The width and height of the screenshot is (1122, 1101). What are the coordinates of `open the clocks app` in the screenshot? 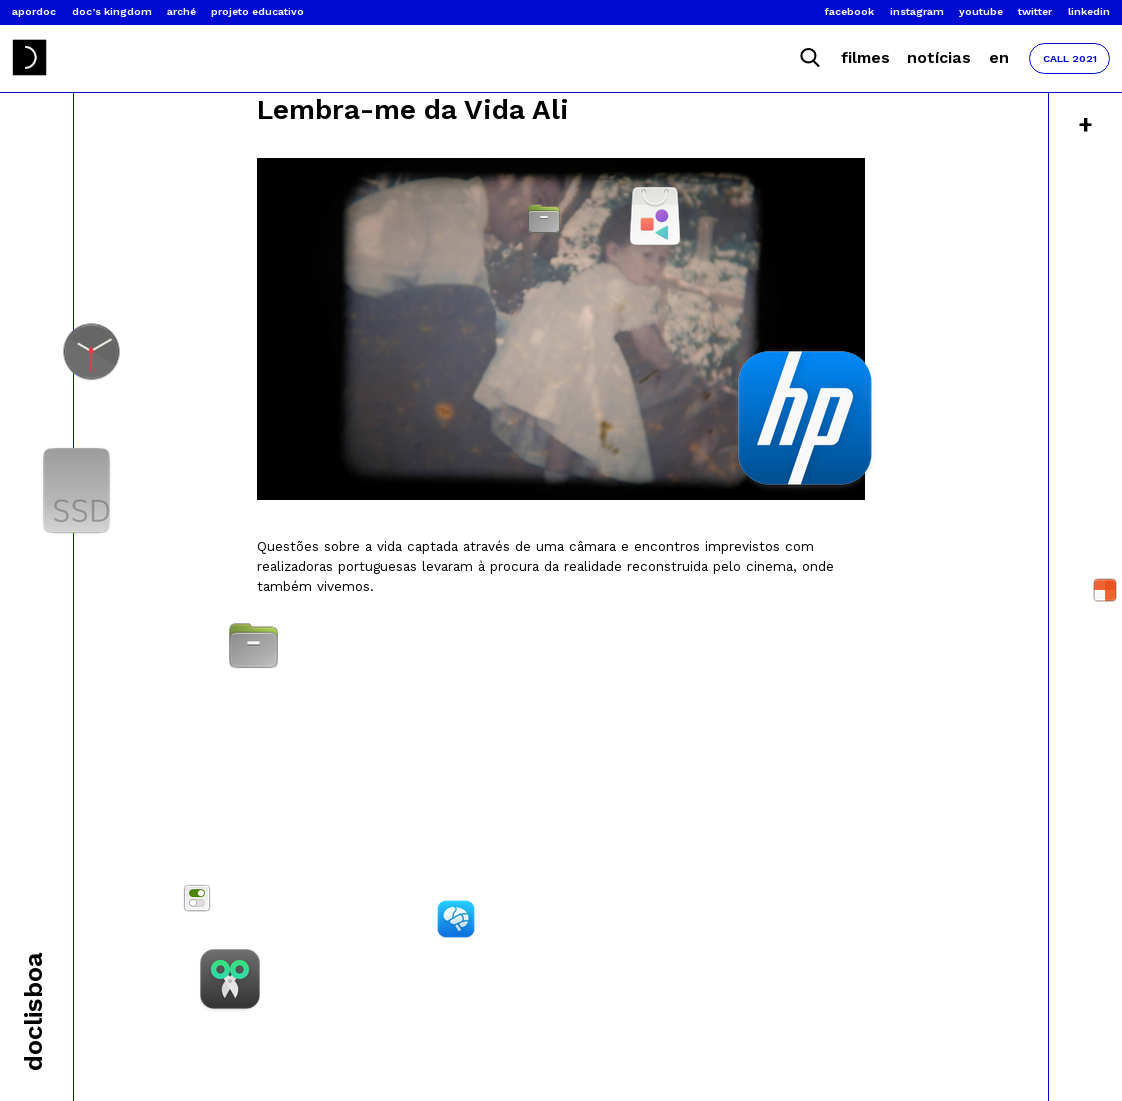 It's located at (91, 351).